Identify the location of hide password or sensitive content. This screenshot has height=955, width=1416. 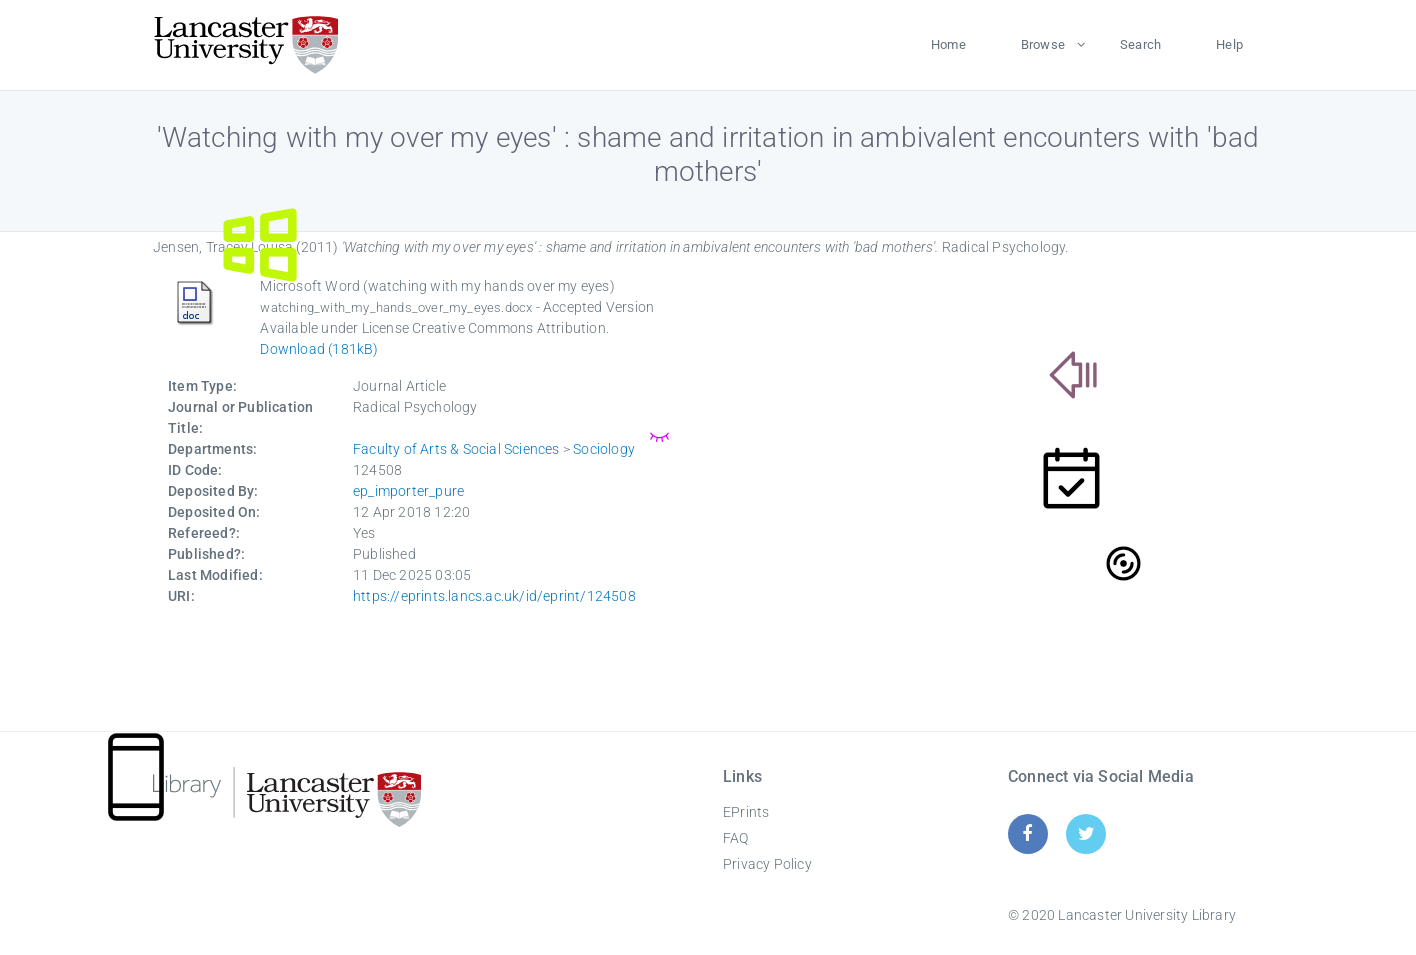
(659, 435).